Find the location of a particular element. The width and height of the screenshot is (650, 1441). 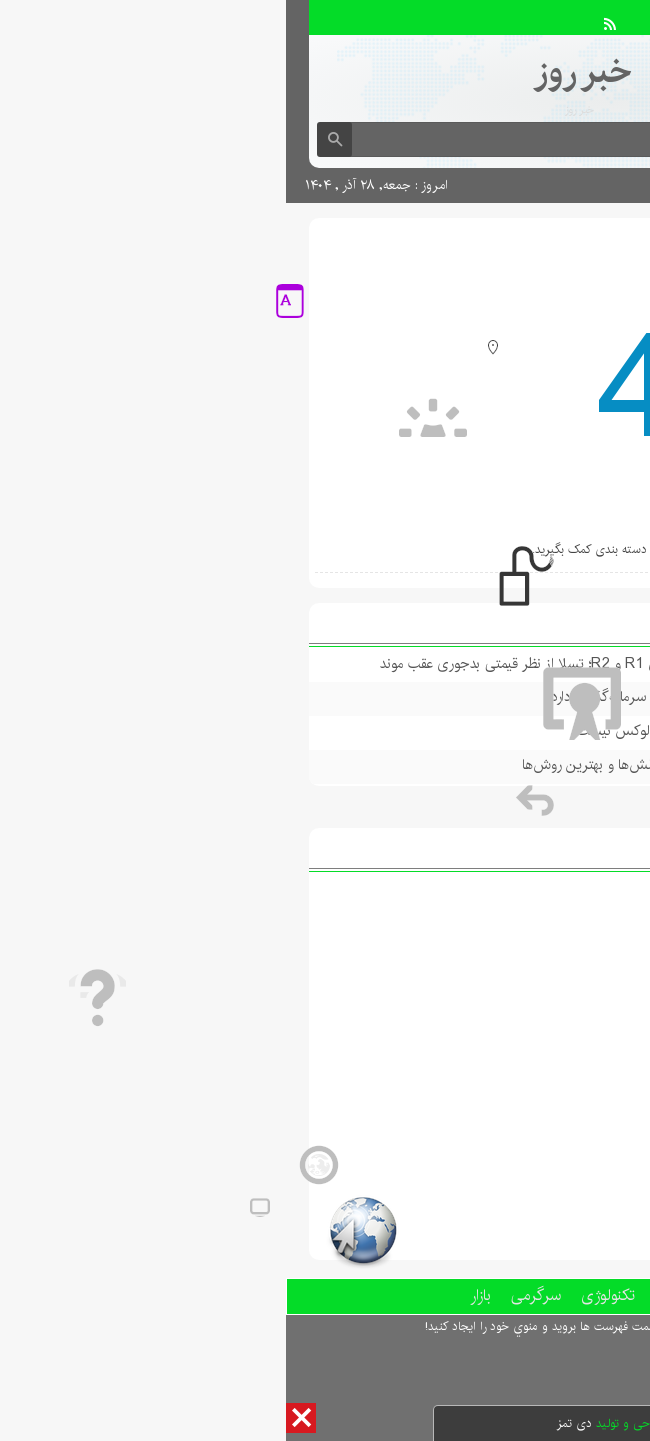

indicates clear weather conditions at night is located at coordinates (319, 1165).